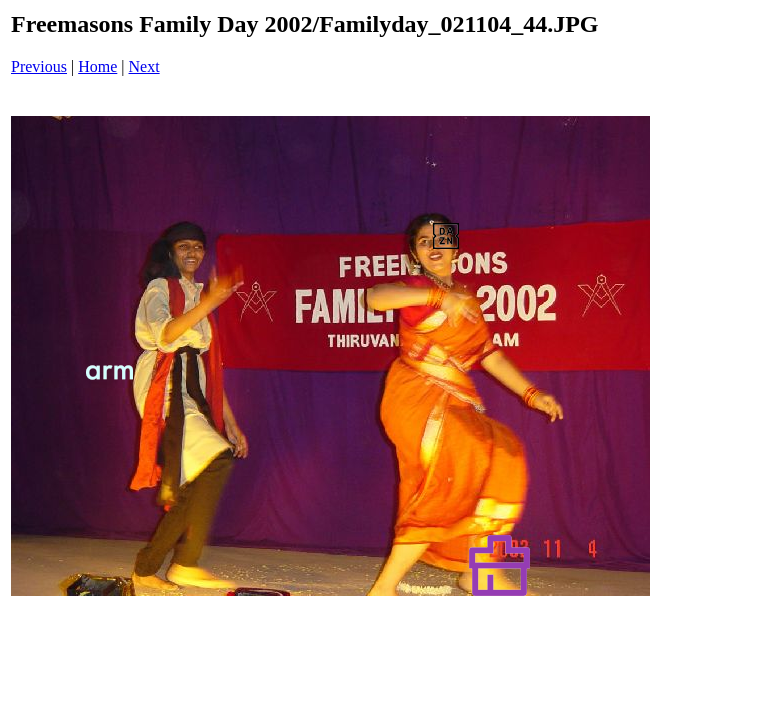 The width and height of the screenshot is (768, 720). What do you see at coordinates (446, 236) in the screenshot?
I see `open the DAZN sports streaming app` at bounding box center [446, 236].